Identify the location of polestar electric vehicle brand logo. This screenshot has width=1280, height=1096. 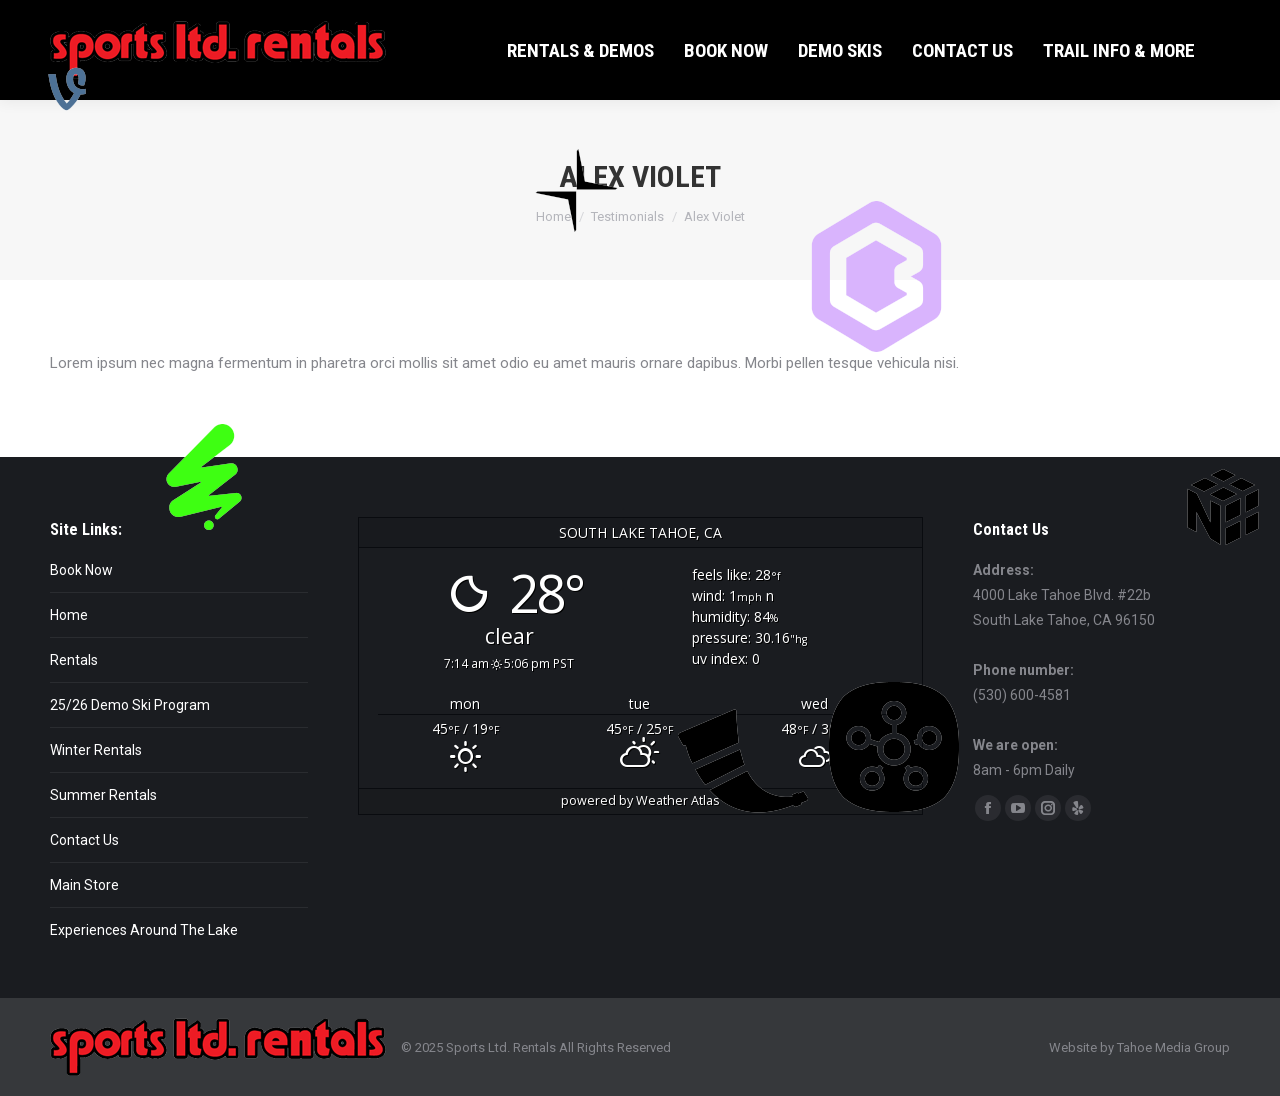
(576, 190).